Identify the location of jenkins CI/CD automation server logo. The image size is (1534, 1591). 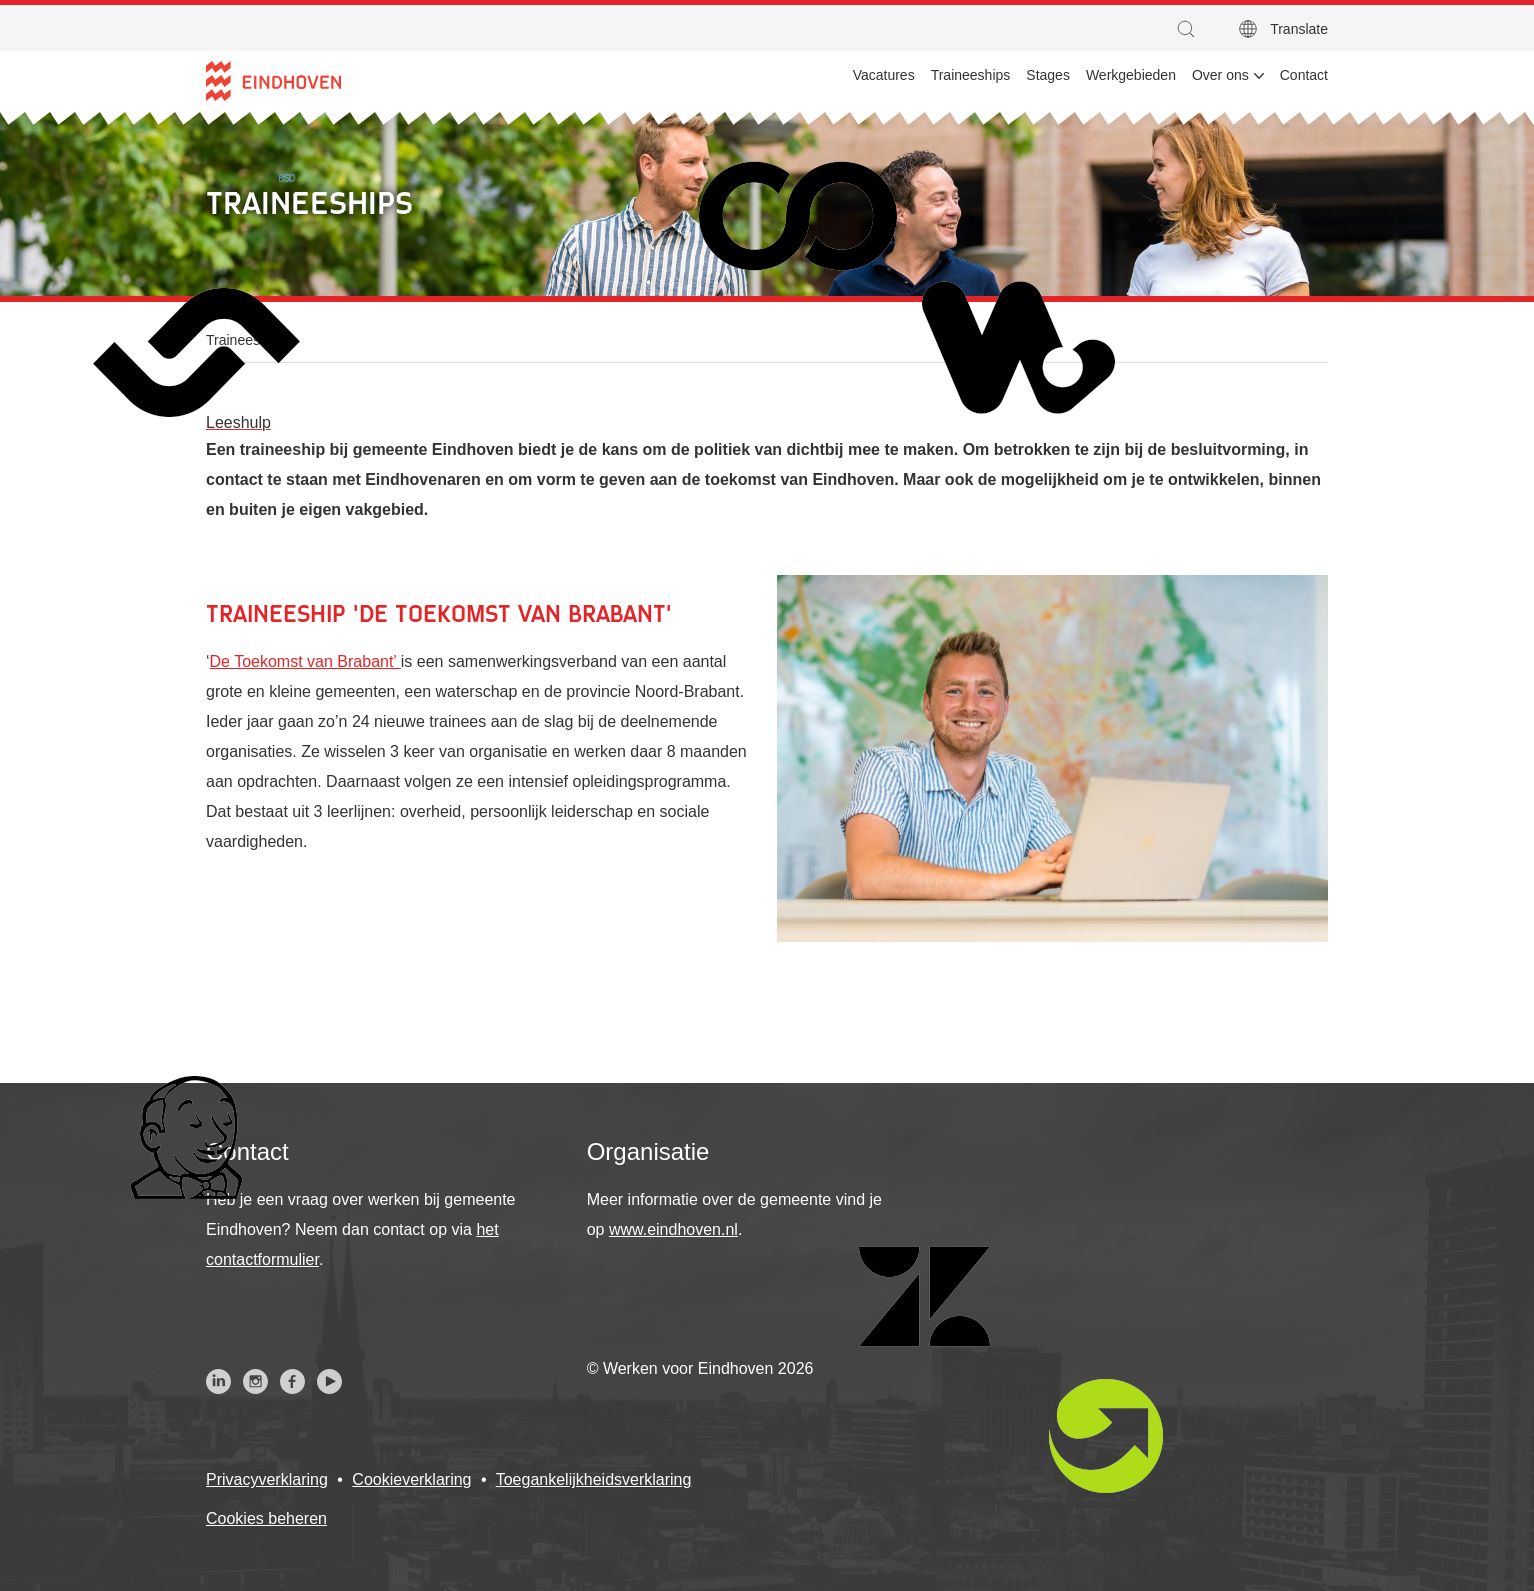
(186, 1137).